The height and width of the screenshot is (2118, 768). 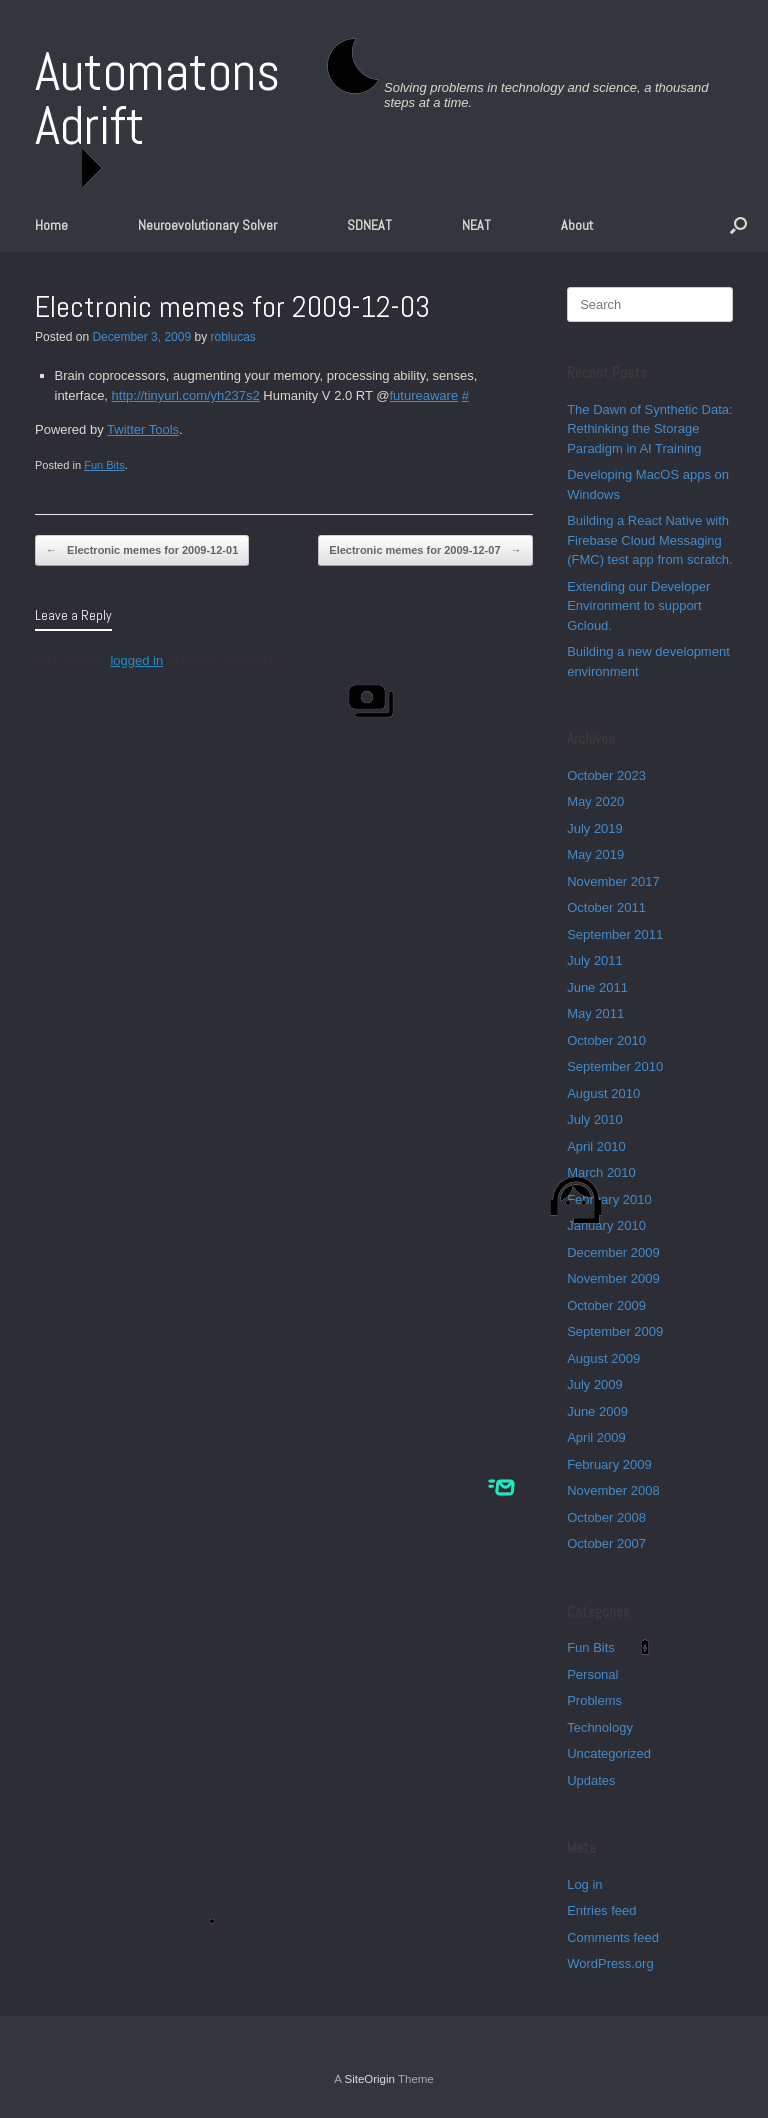 I want to click on no wifi signal available, so click(x=212, y=1901).